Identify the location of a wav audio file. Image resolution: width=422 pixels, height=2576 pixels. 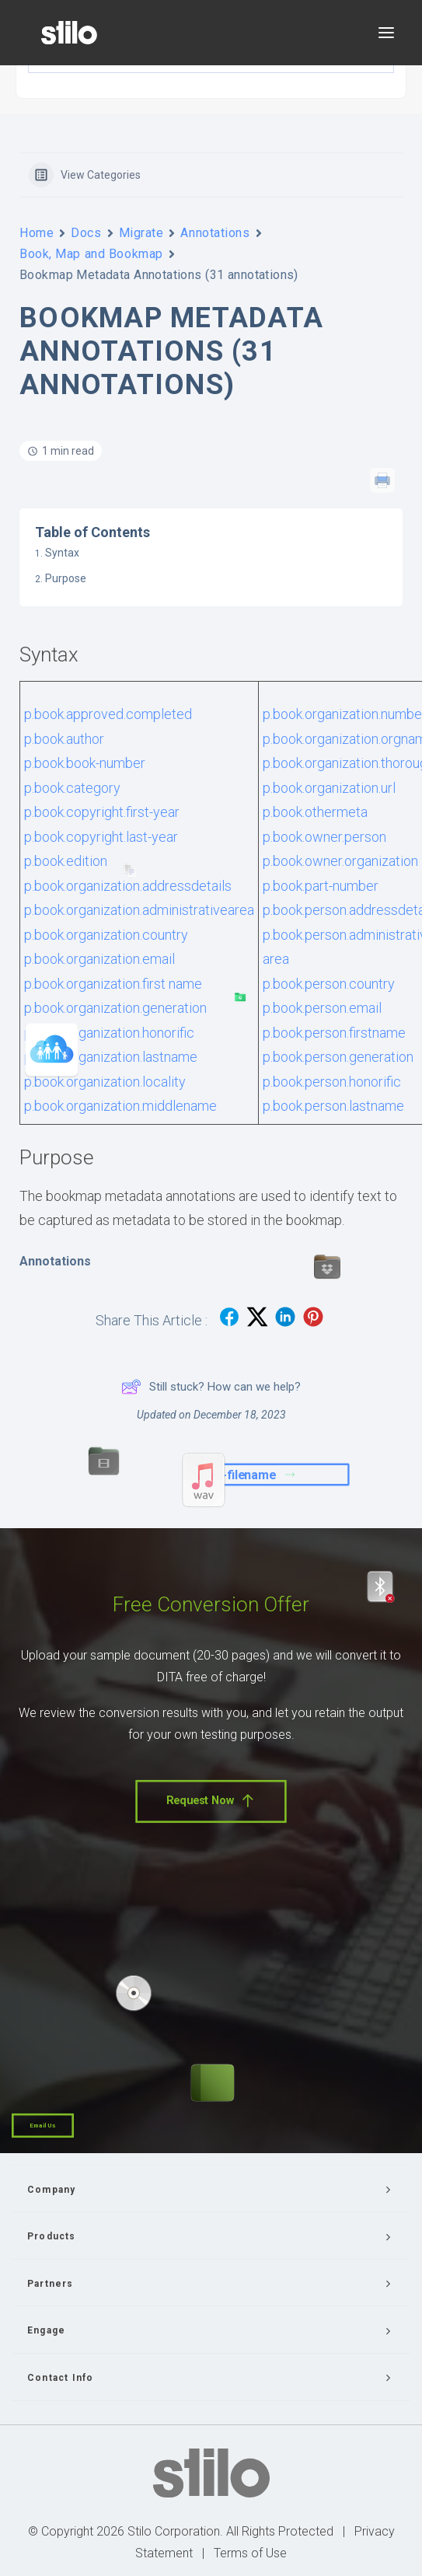
(204, 1480).